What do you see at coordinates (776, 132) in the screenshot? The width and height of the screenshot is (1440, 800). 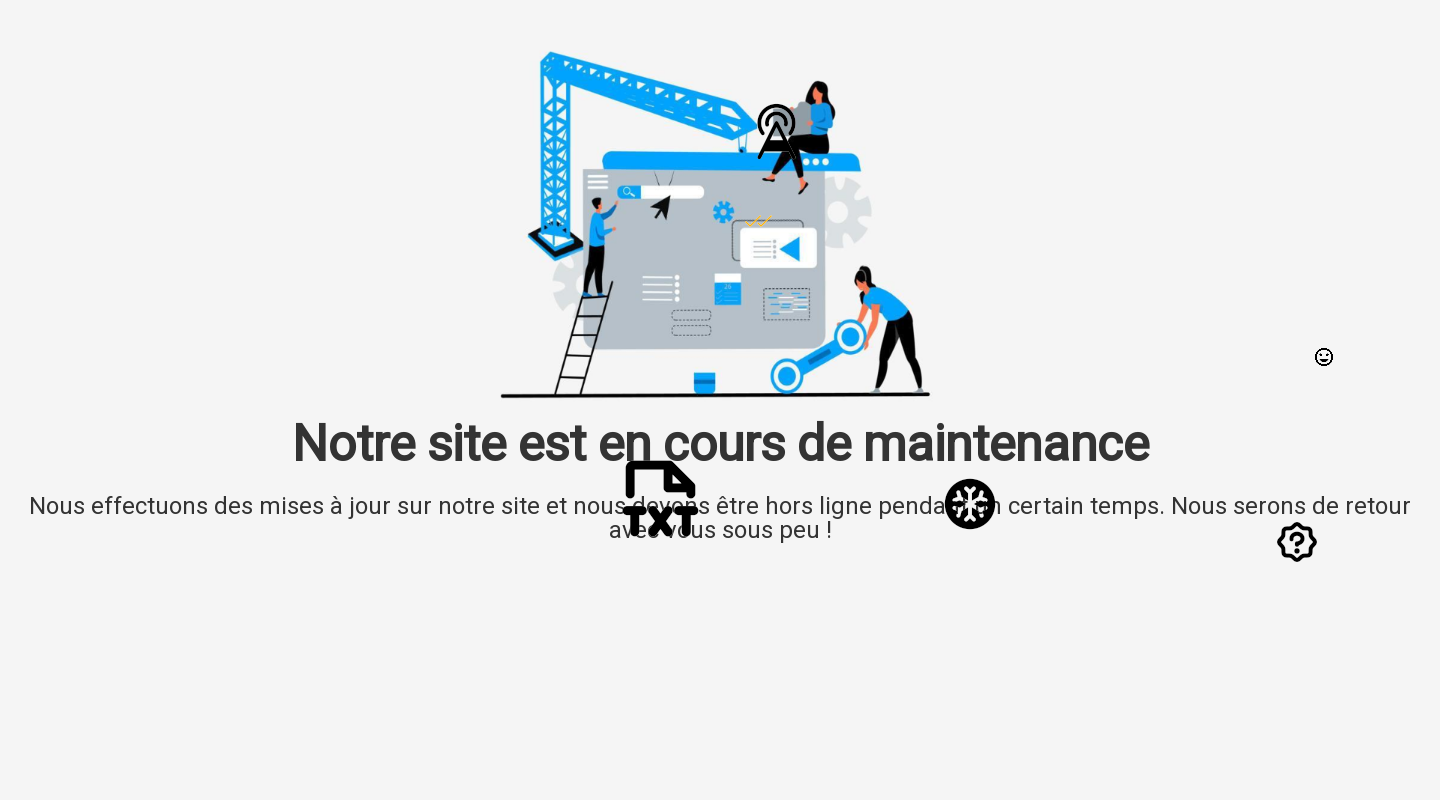 I see `indicates cellular network signal or coverage` at bounding box center [776, 132].